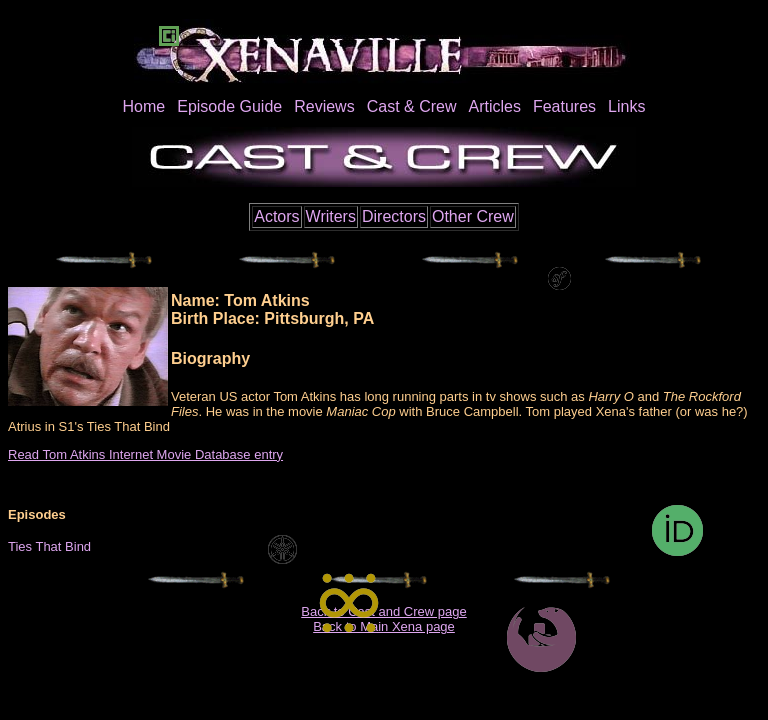 This screenshot has width=768, height=720. I want to click on Symfony PHP framework logo, so click(559, 278).